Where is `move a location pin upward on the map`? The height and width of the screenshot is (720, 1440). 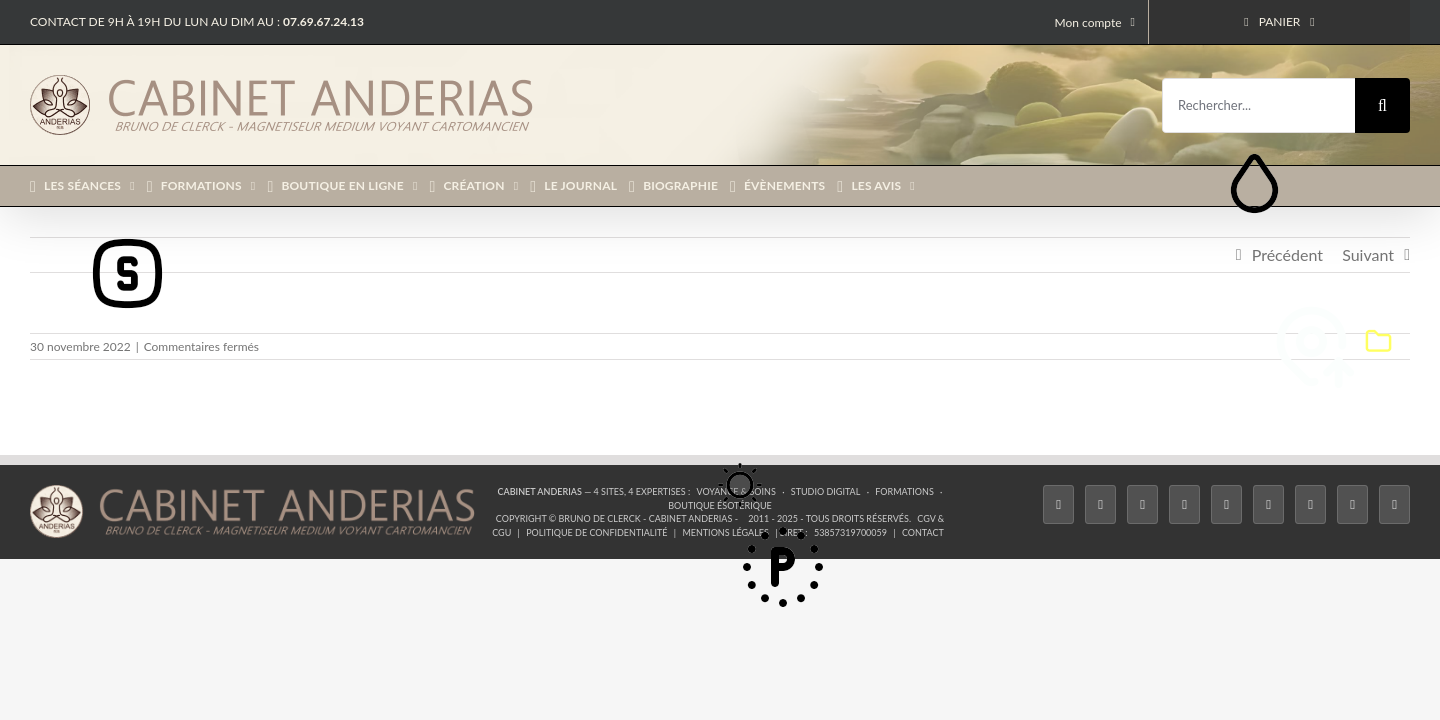 move a location pin upward on the map is located at coordinates (1311, 345).